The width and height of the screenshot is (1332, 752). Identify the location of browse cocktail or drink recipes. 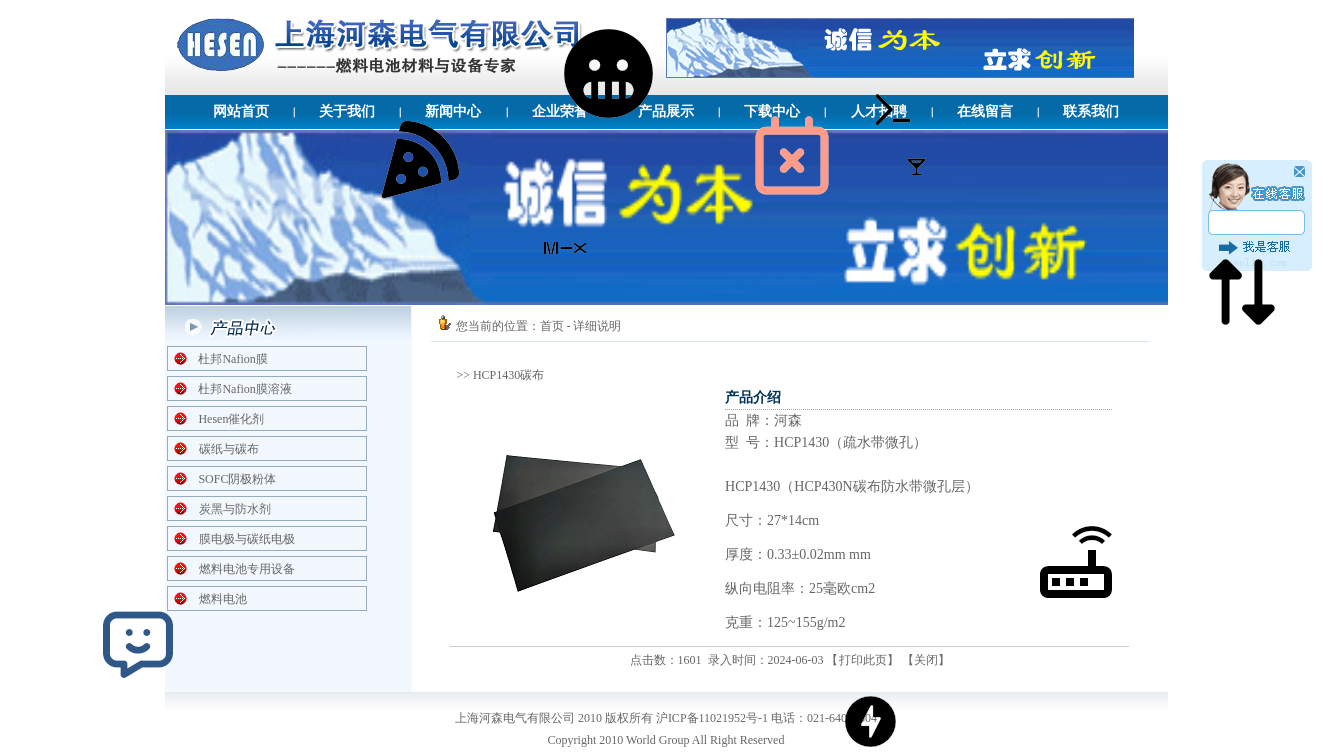
(916, 166).